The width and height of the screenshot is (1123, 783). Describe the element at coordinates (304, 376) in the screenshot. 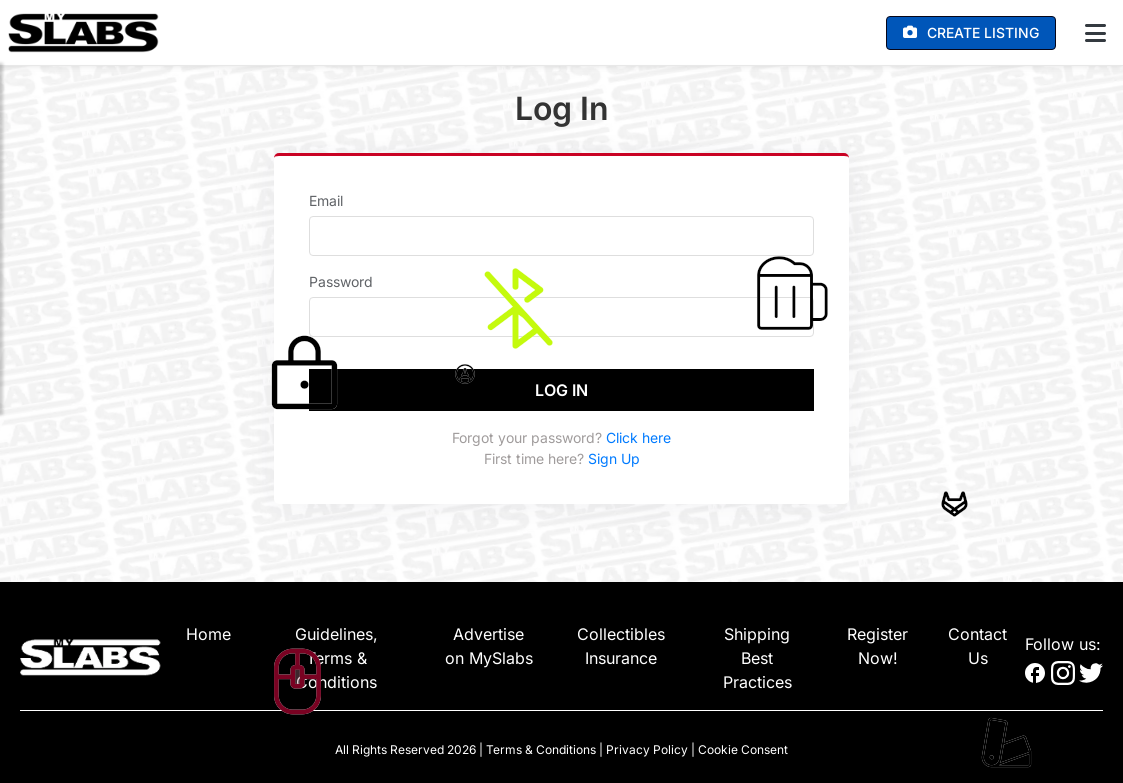

I see `lock or secure this item` at that location.